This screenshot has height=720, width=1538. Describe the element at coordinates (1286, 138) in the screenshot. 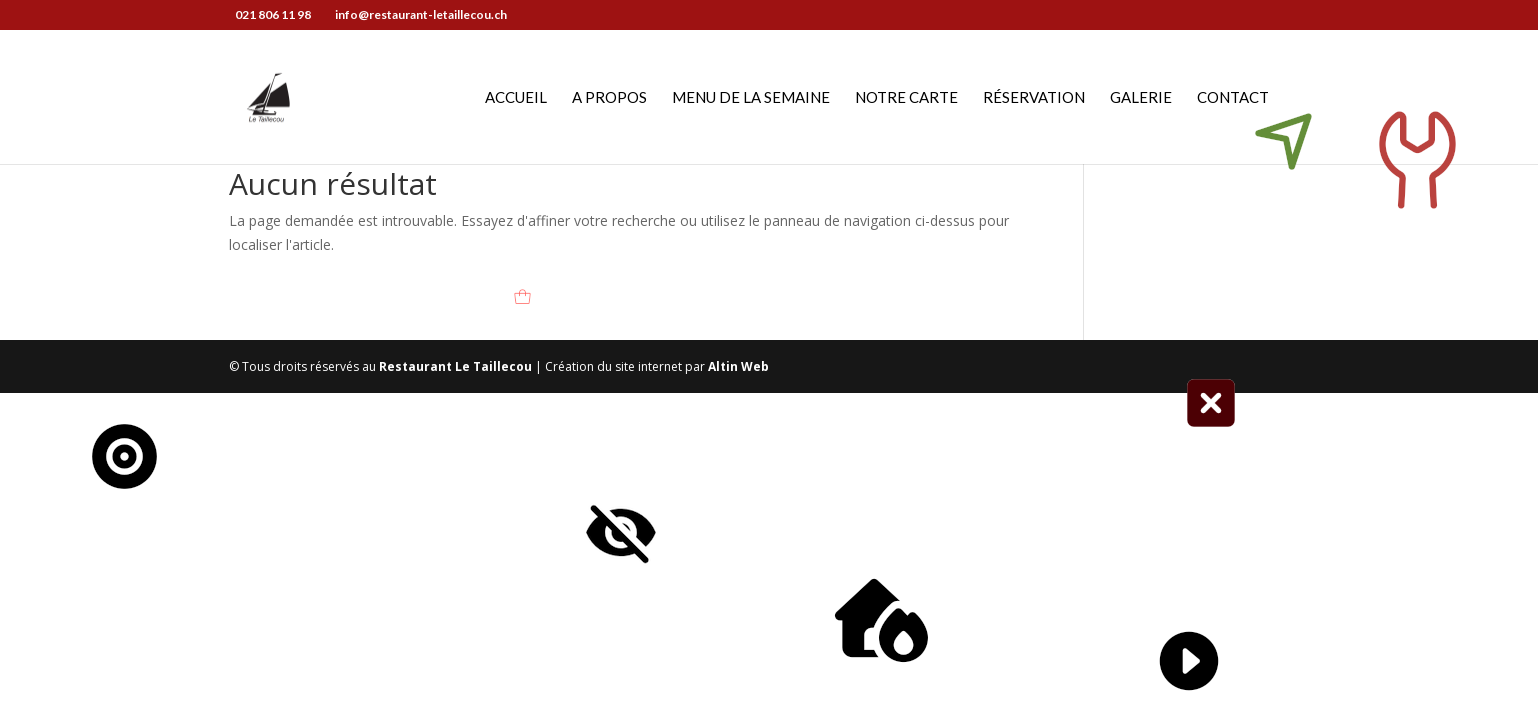

I see `tap to navigate to a destination` at that location.